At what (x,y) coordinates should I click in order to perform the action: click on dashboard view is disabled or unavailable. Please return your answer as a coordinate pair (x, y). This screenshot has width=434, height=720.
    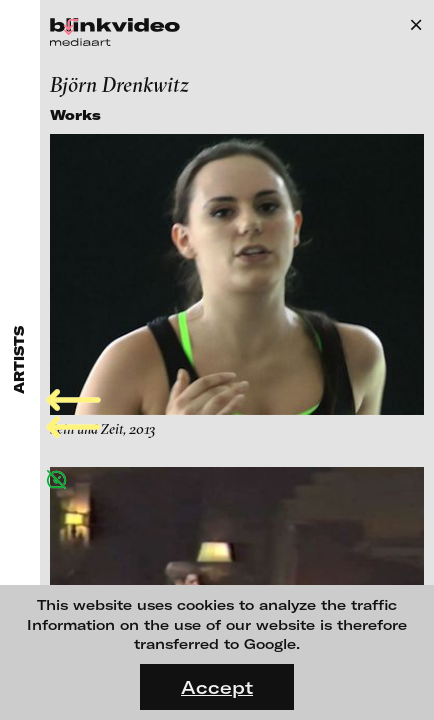
    Looking at the image, I should click on (56, 479).